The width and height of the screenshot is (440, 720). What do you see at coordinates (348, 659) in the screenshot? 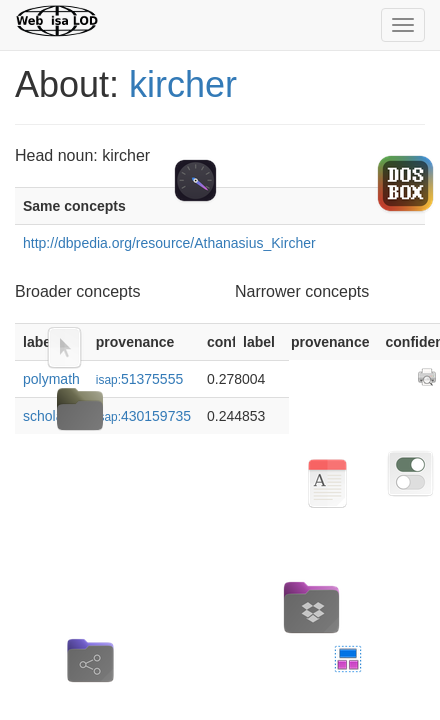
I see `select all items in the current view` at bounding box center [348, 659].